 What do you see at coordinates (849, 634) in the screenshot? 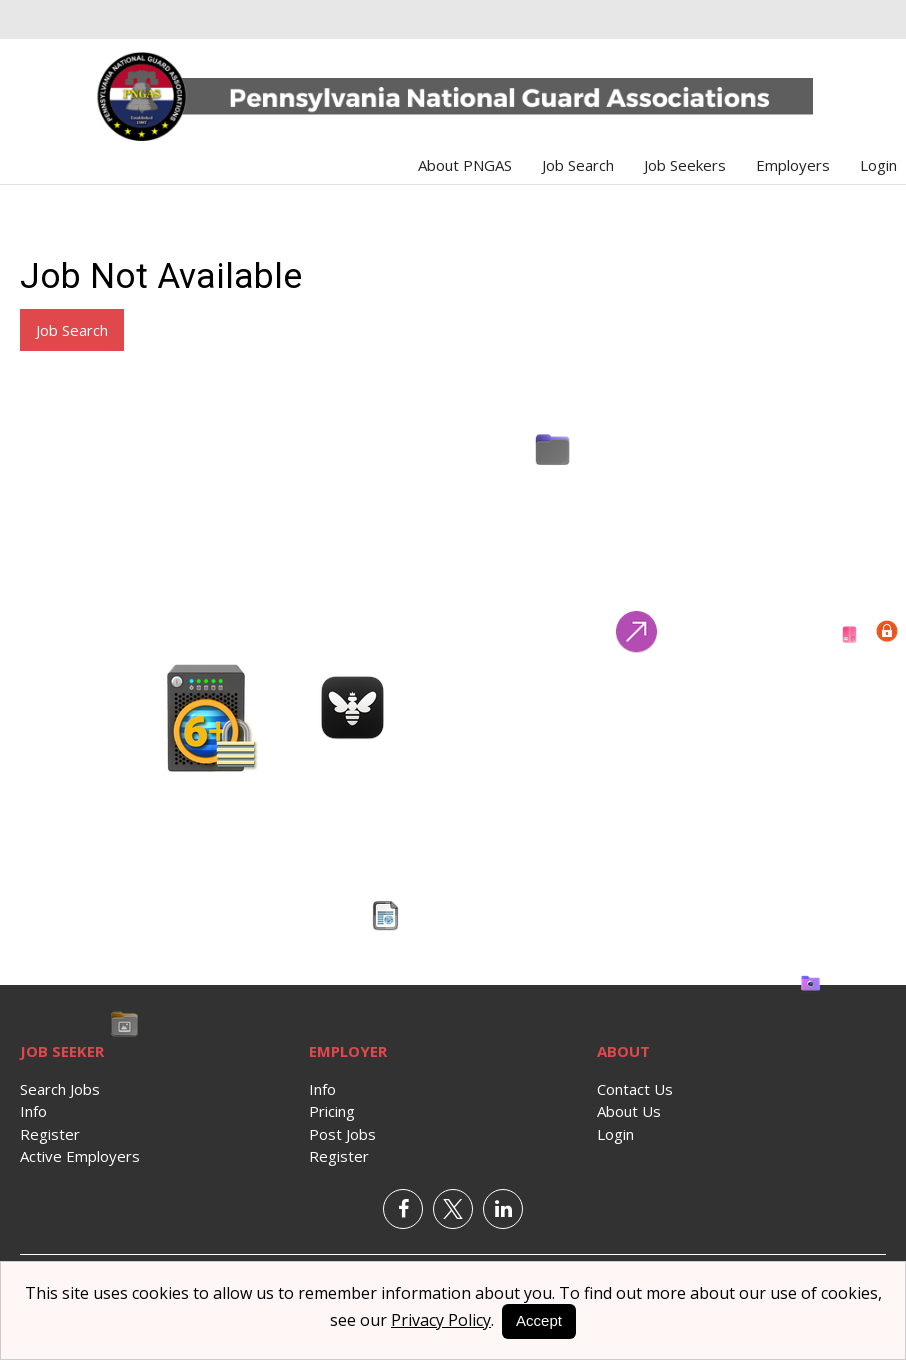
I see `debian software package file` at bounding box center [849, 634].